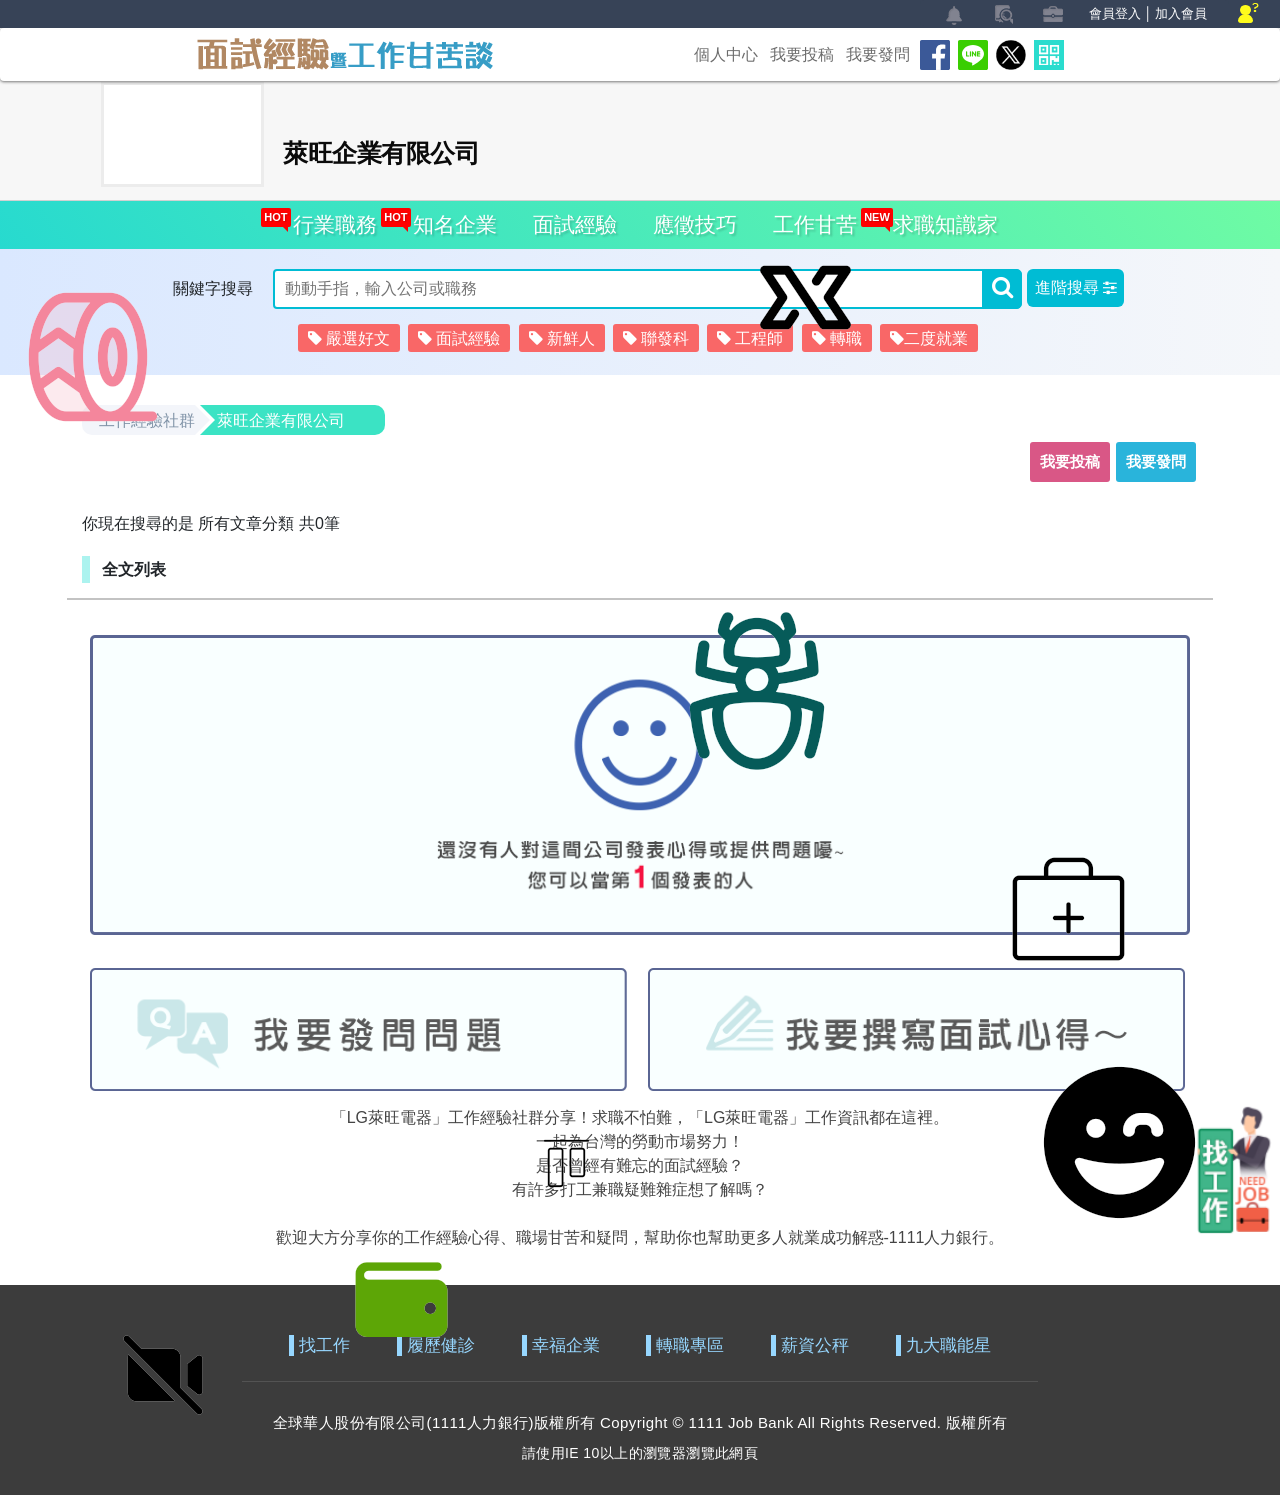  I want to click on xdeep brand logo, so click(805, 297).